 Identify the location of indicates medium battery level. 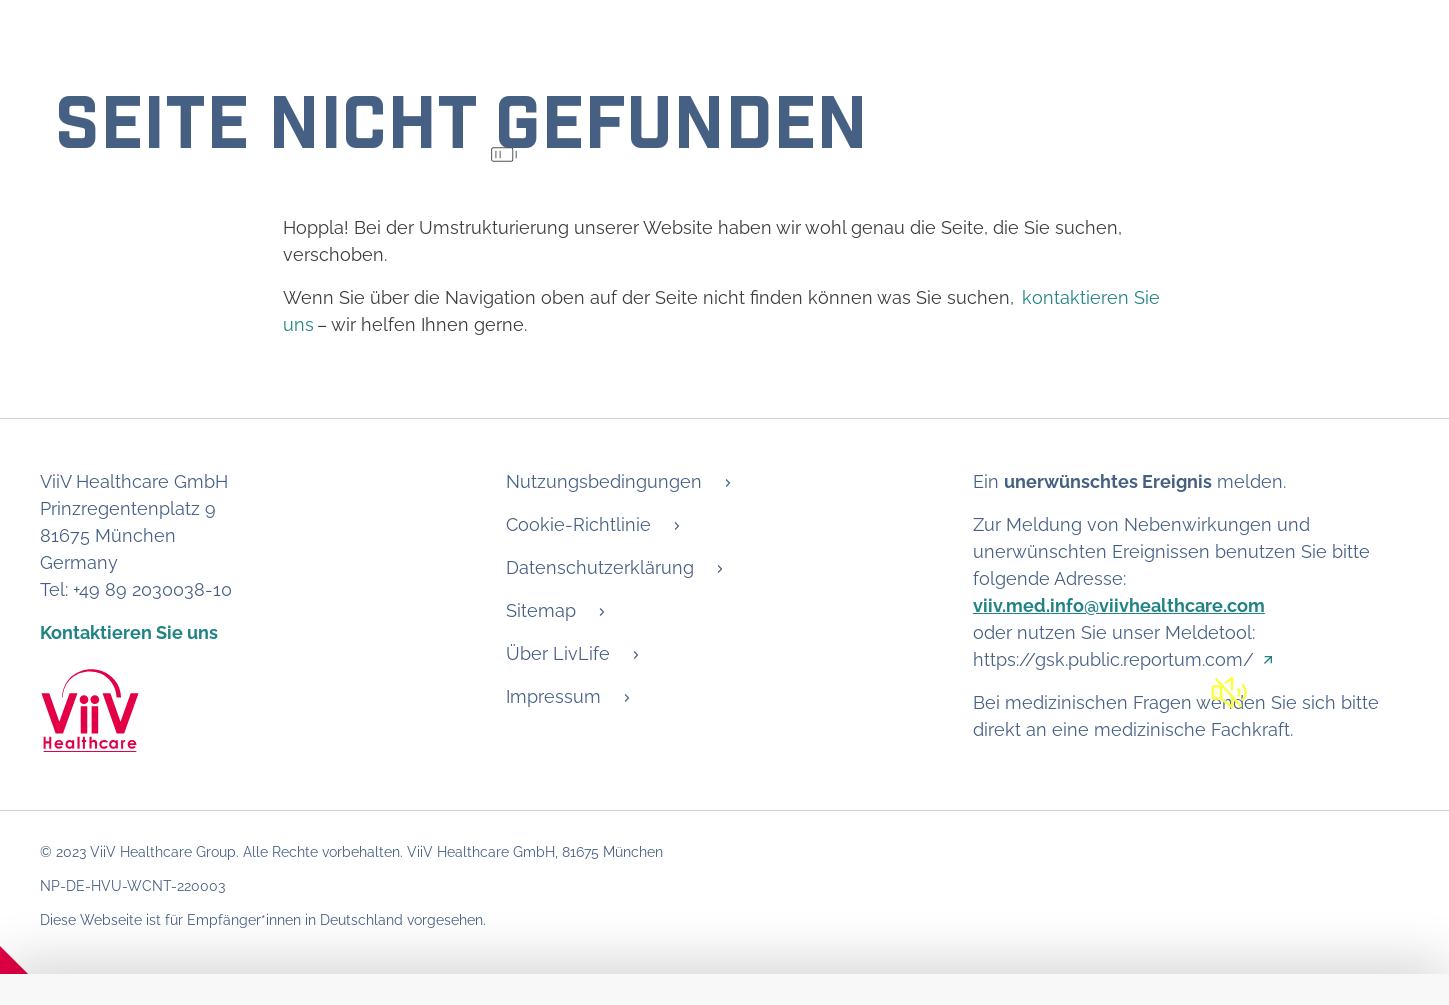
(503, 154).